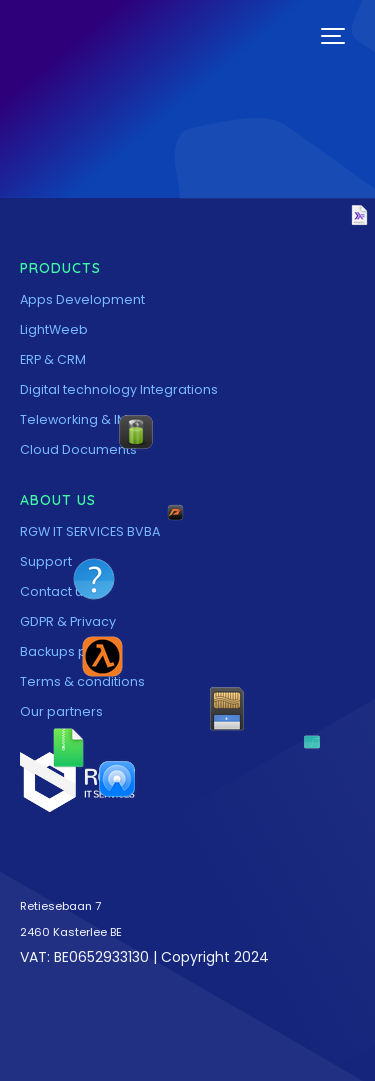  I want to click on open the help center or documentation, so click(94, 579).